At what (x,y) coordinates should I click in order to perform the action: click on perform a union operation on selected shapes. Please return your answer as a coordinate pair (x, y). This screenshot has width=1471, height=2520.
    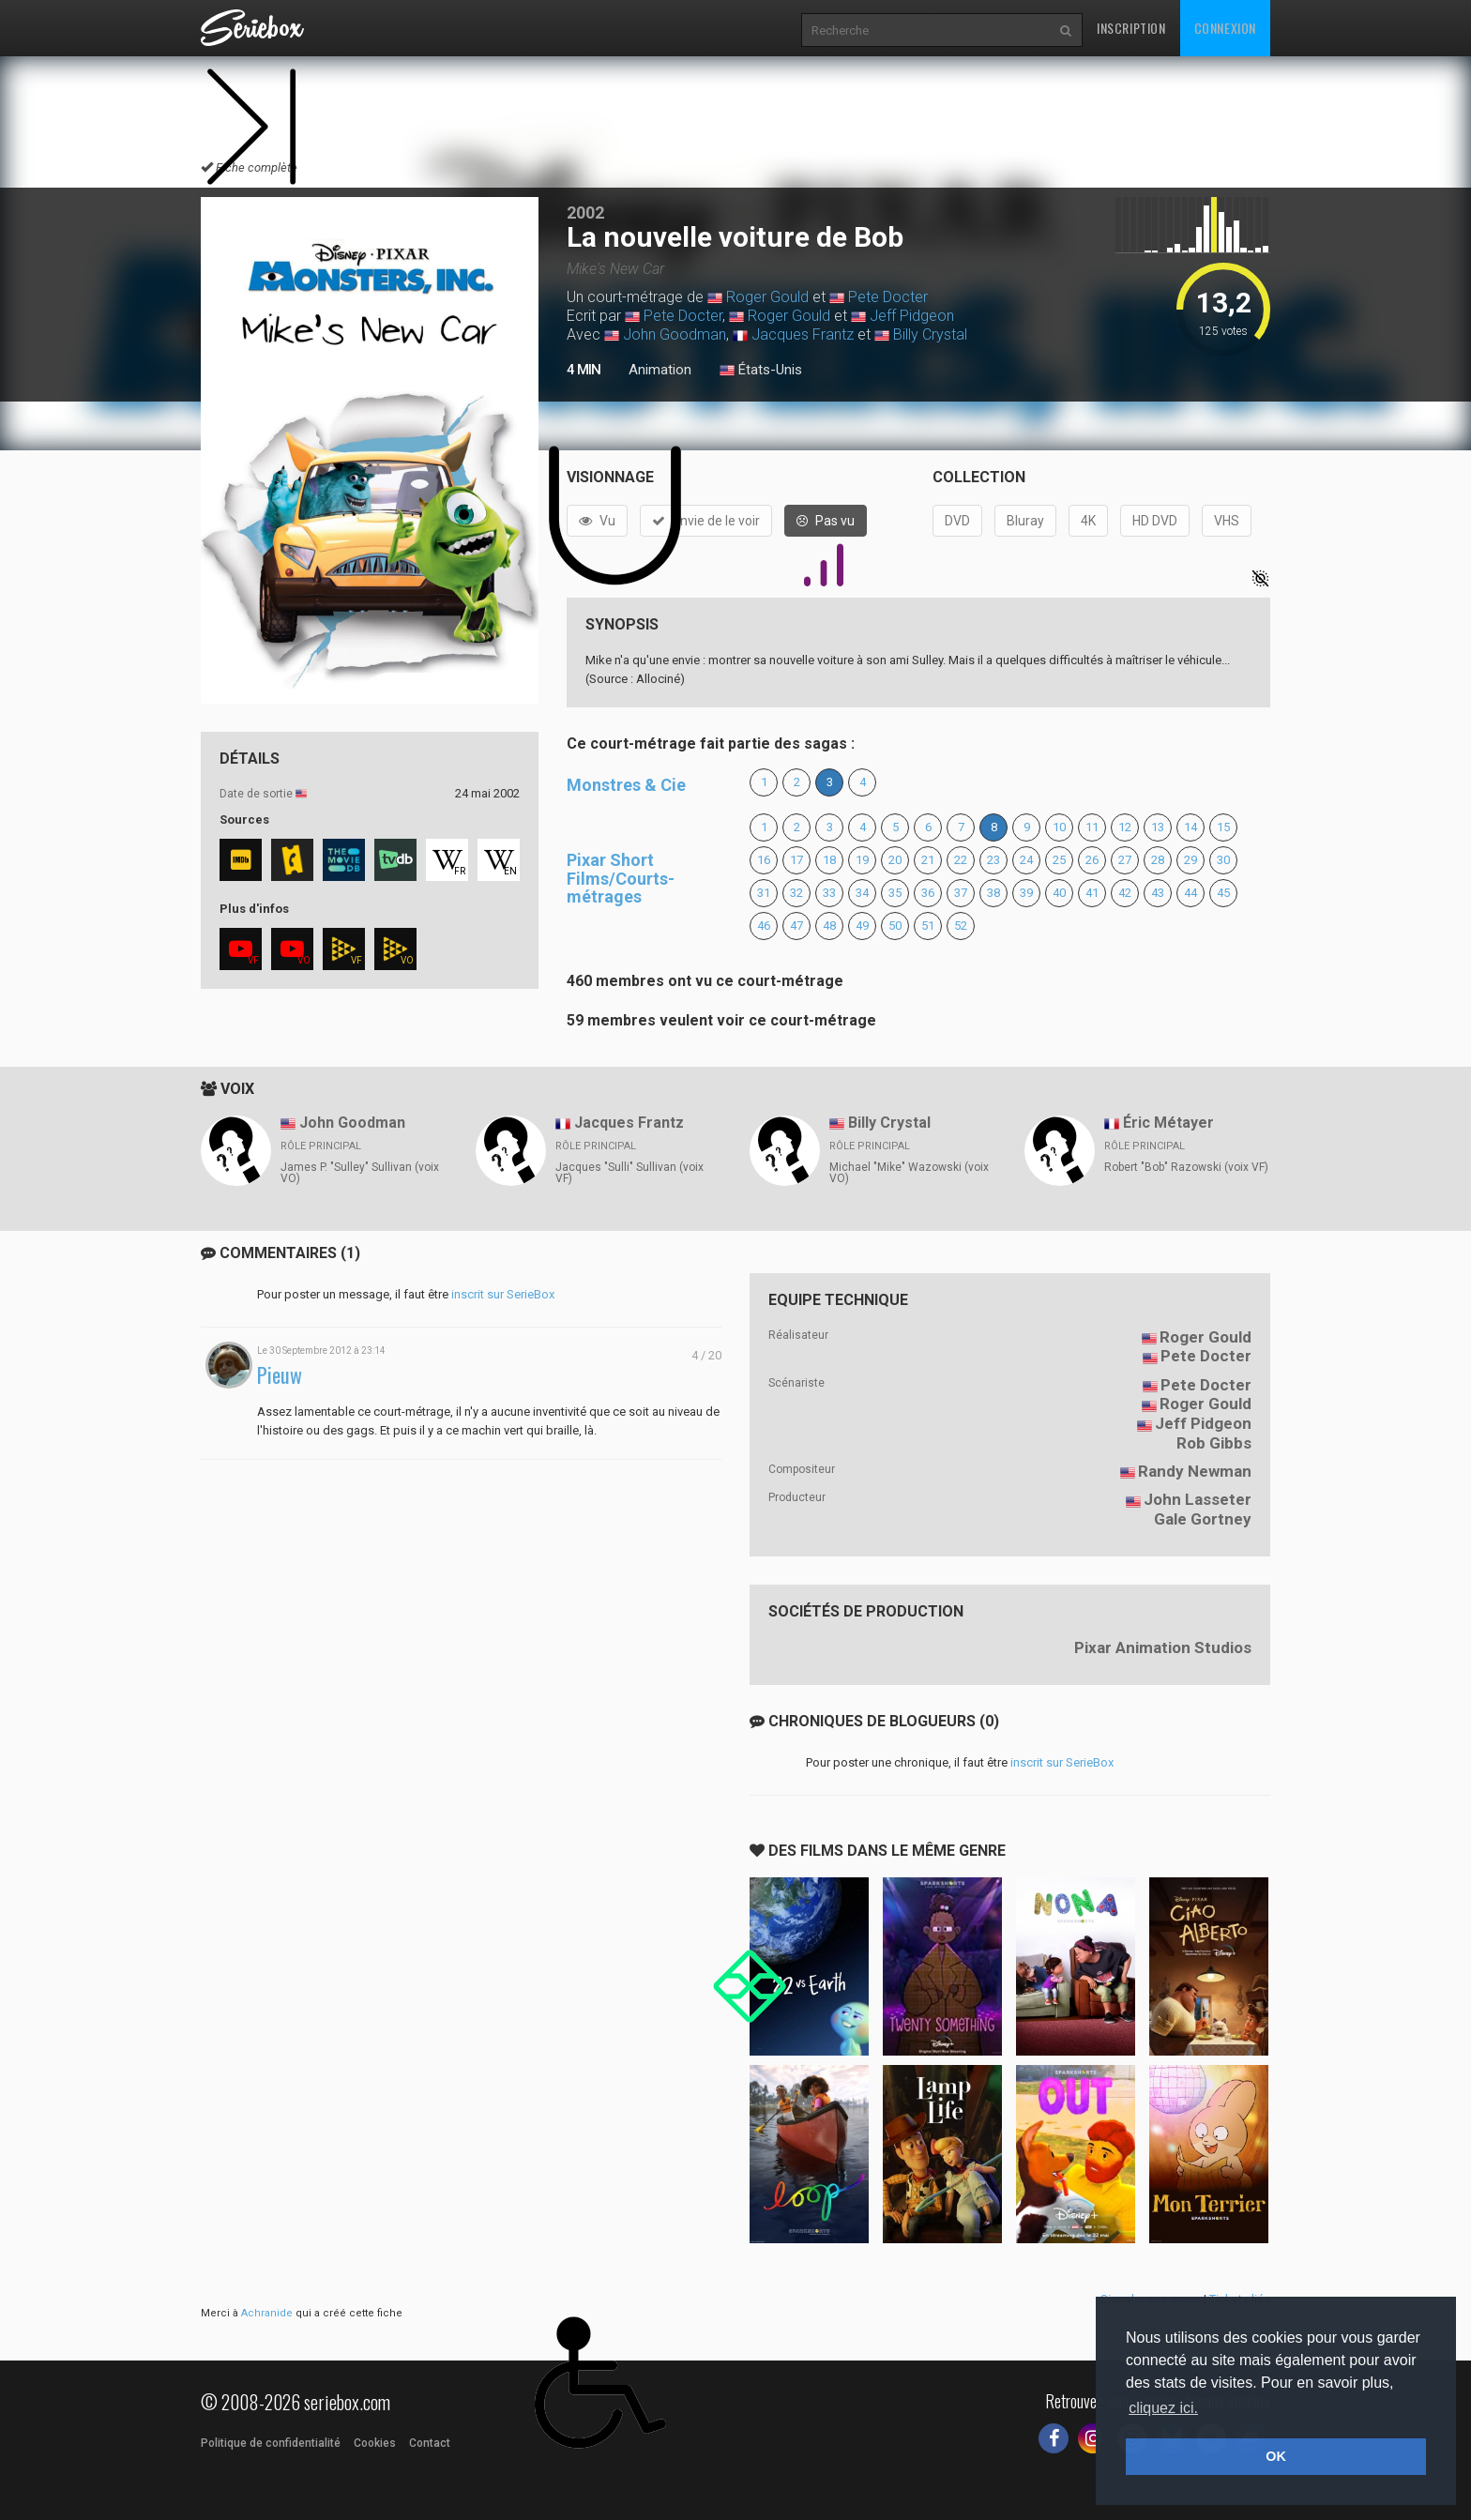
    Looking at the image, I should click on (614, 505).